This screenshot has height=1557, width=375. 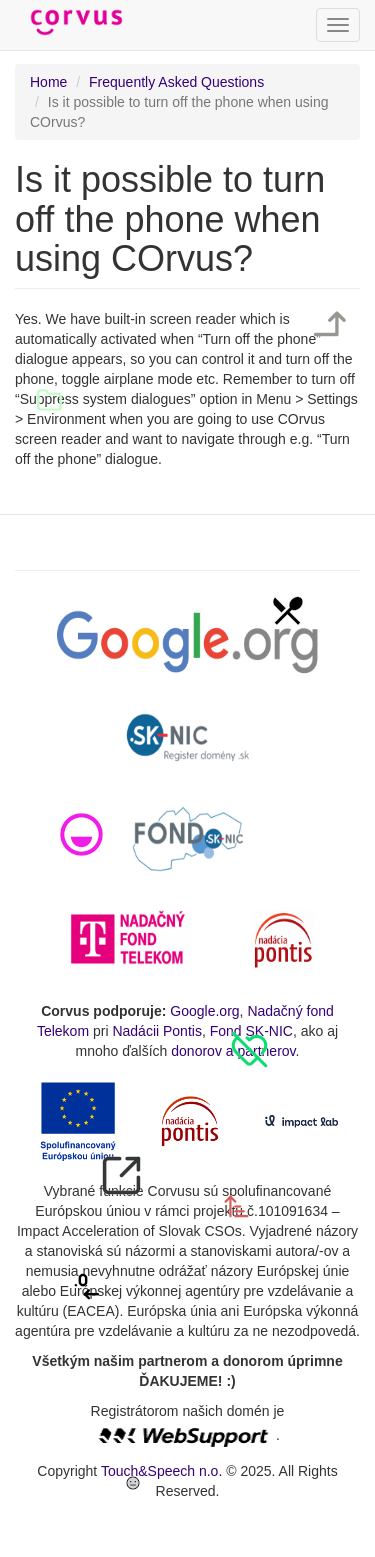 What do you see at coordinates (133, 1483) in the screenshot?
I see `rate experience as neutral or average` at bounding box center [133, 1483].